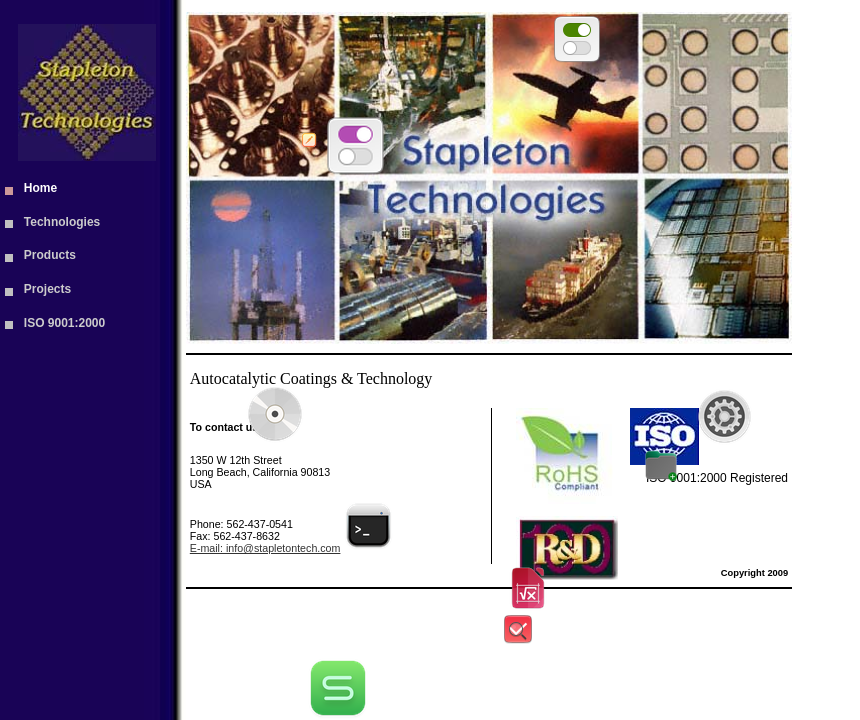  I want to click on open settings or preferences, so click(724, 416).